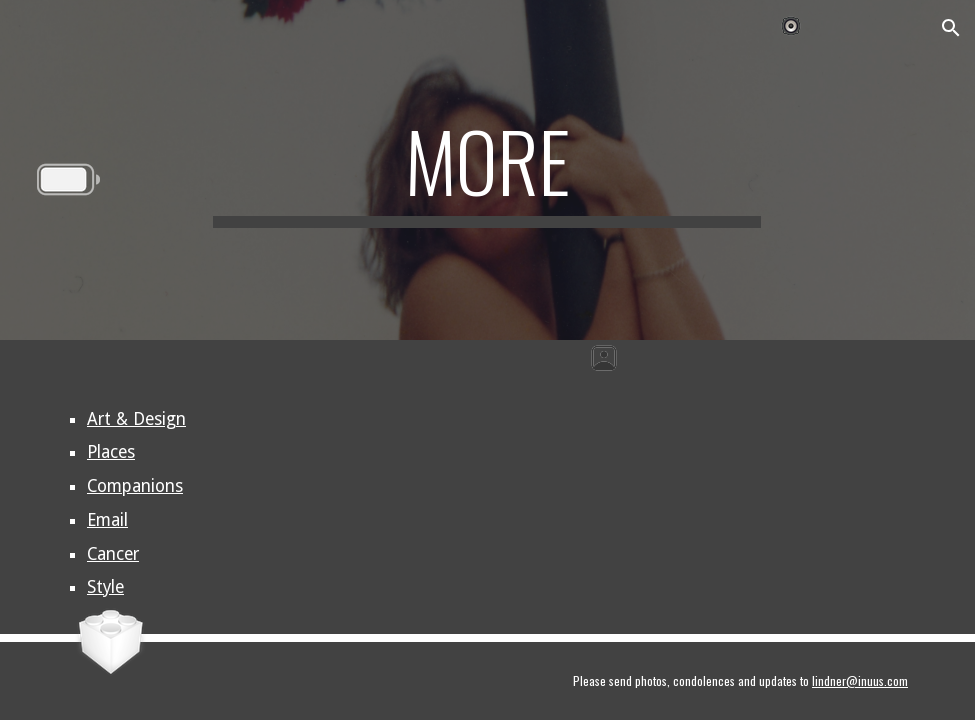  I want to click on a plugin or extension module, so click(110, 642).